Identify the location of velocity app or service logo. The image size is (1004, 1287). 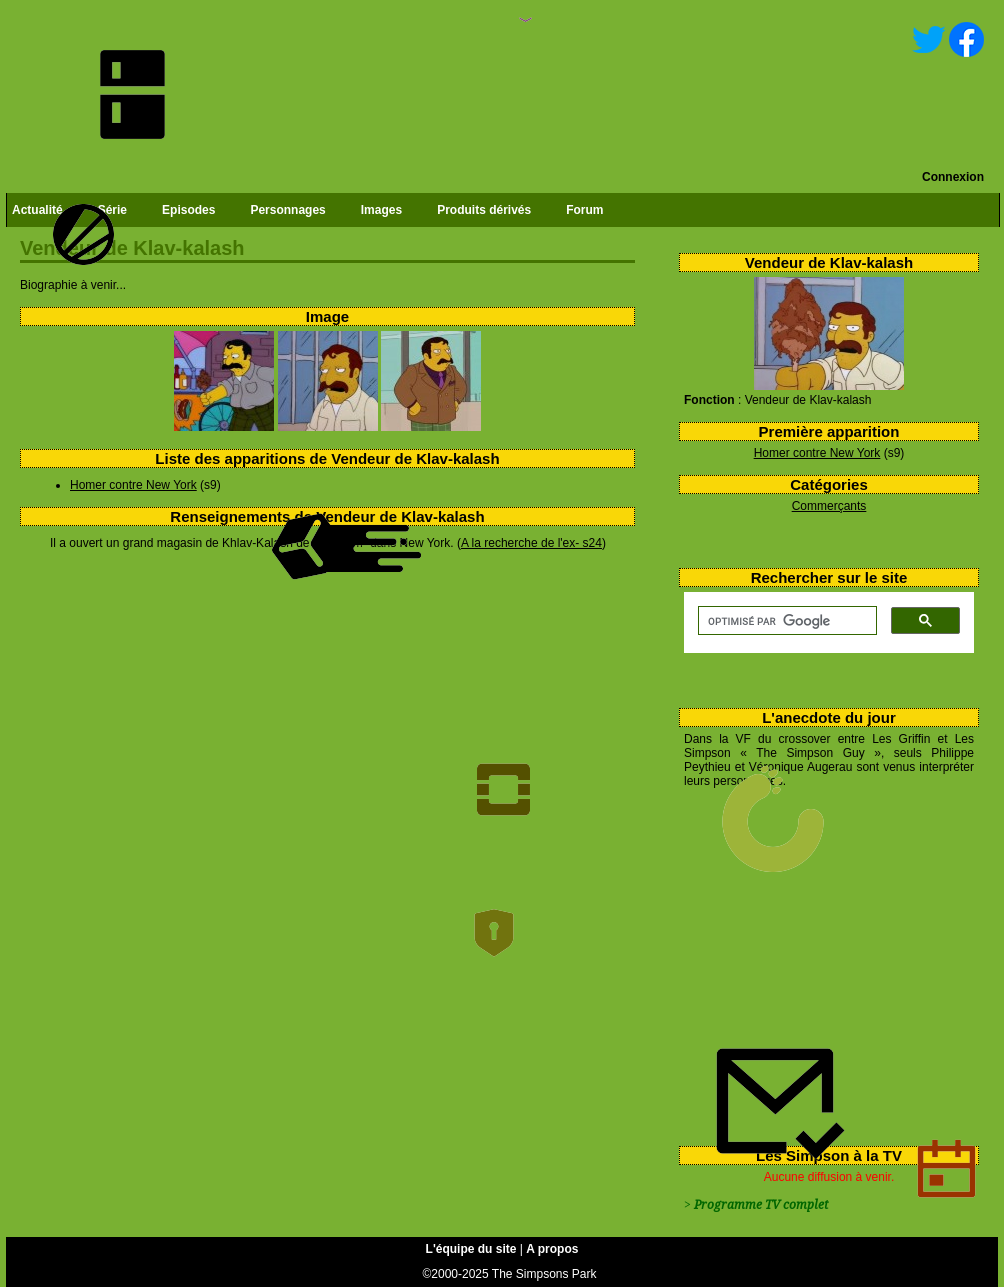
(346, 546).